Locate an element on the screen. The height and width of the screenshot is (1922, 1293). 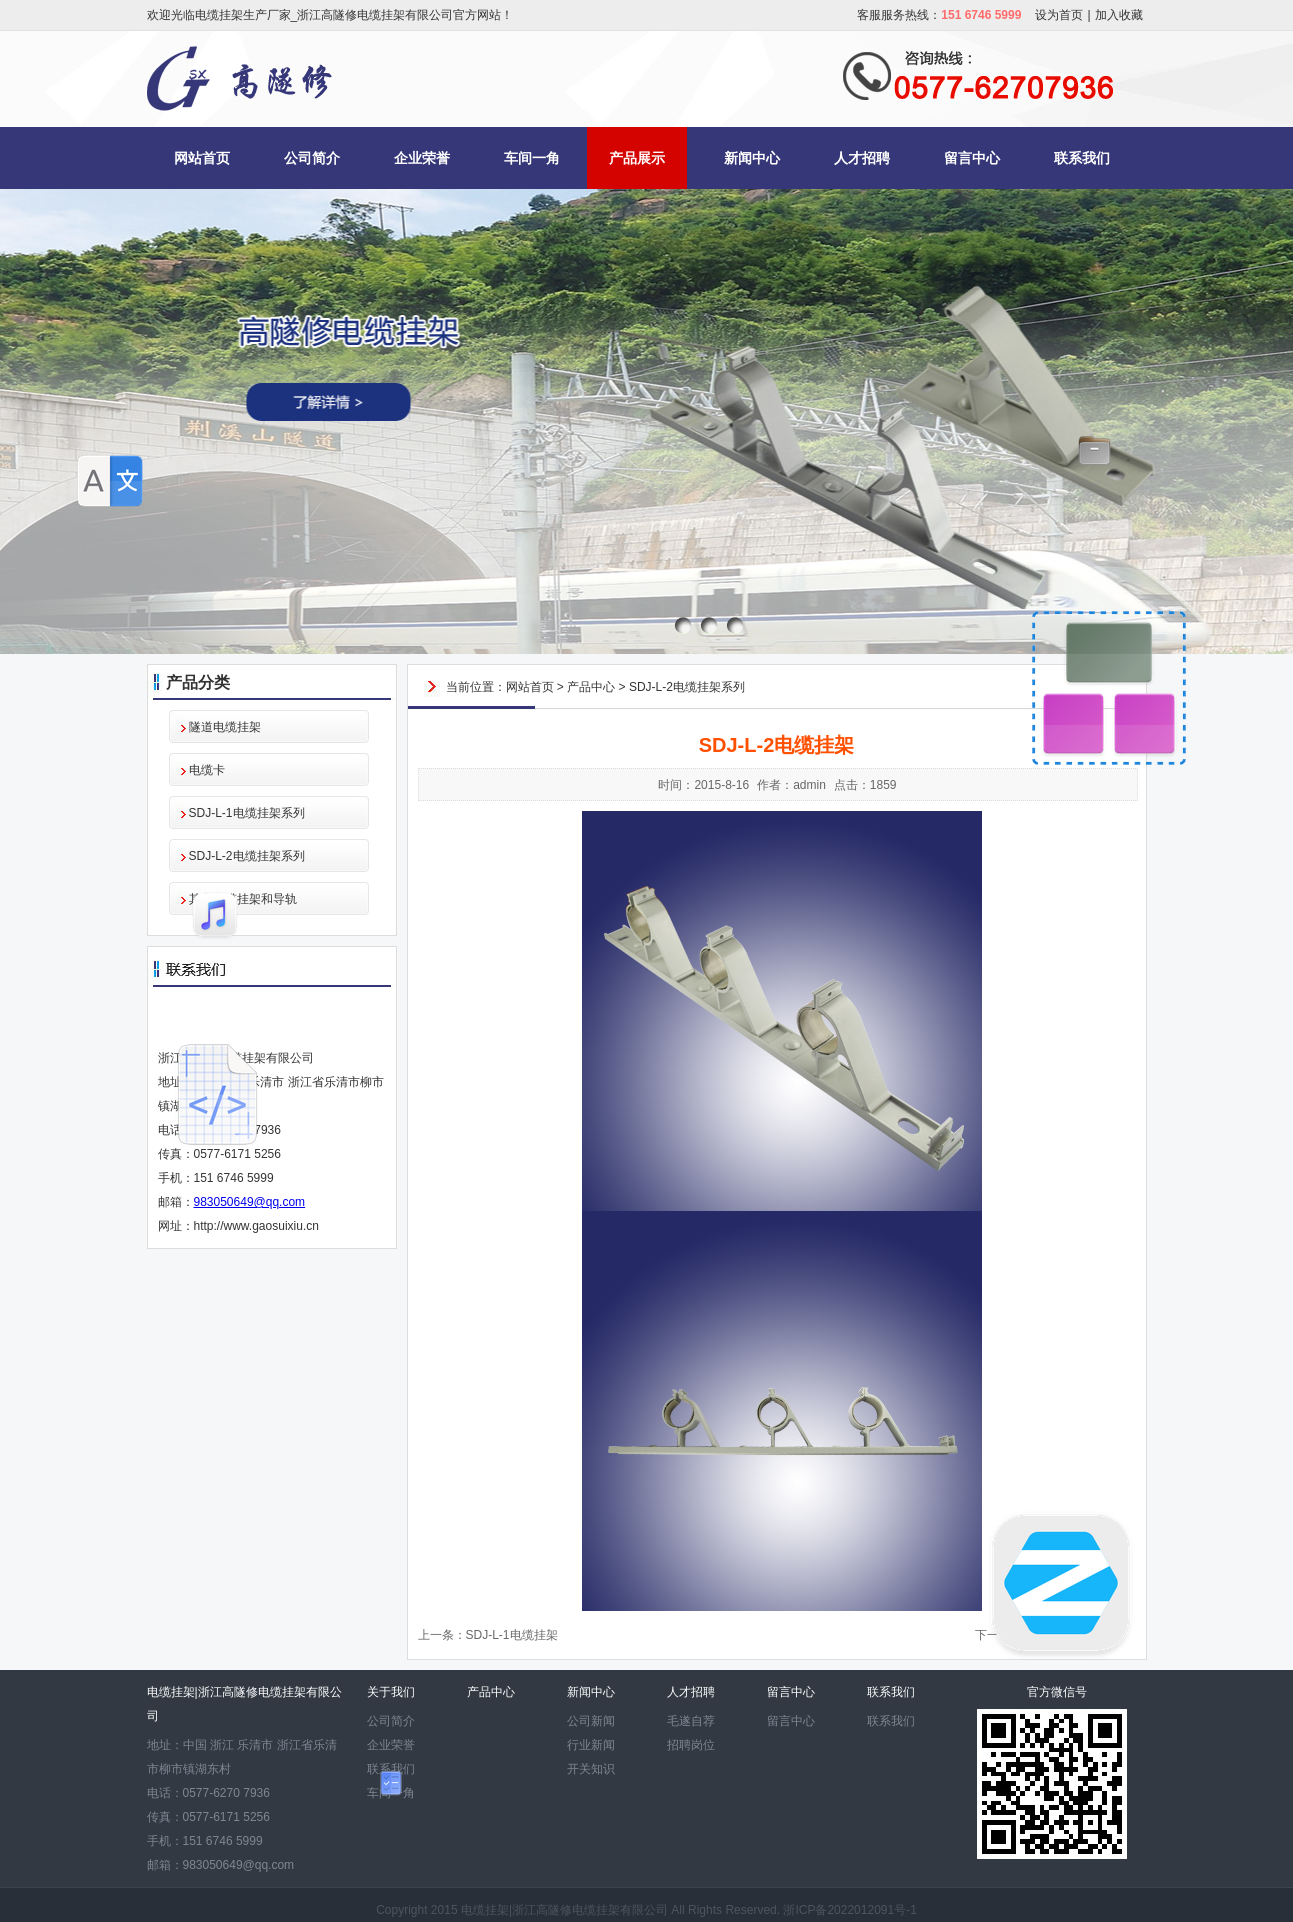
open your bookmarks or saved items app is located at coordinates (391, 1783).